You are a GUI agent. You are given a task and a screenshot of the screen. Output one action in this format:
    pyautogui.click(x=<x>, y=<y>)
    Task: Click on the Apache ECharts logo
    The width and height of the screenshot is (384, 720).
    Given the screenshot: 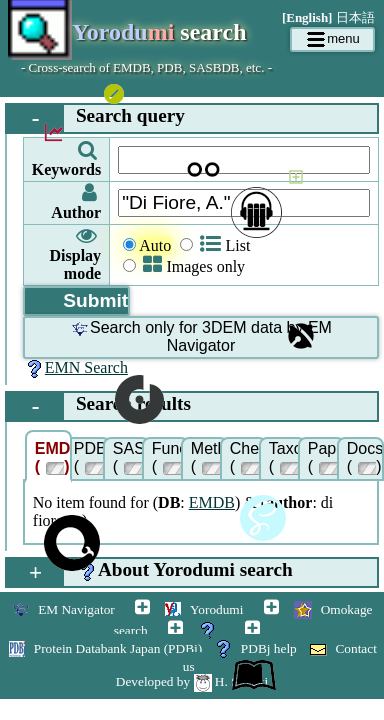 What is the action you would take?
    pyautogui.click(x=72, y=543)
    